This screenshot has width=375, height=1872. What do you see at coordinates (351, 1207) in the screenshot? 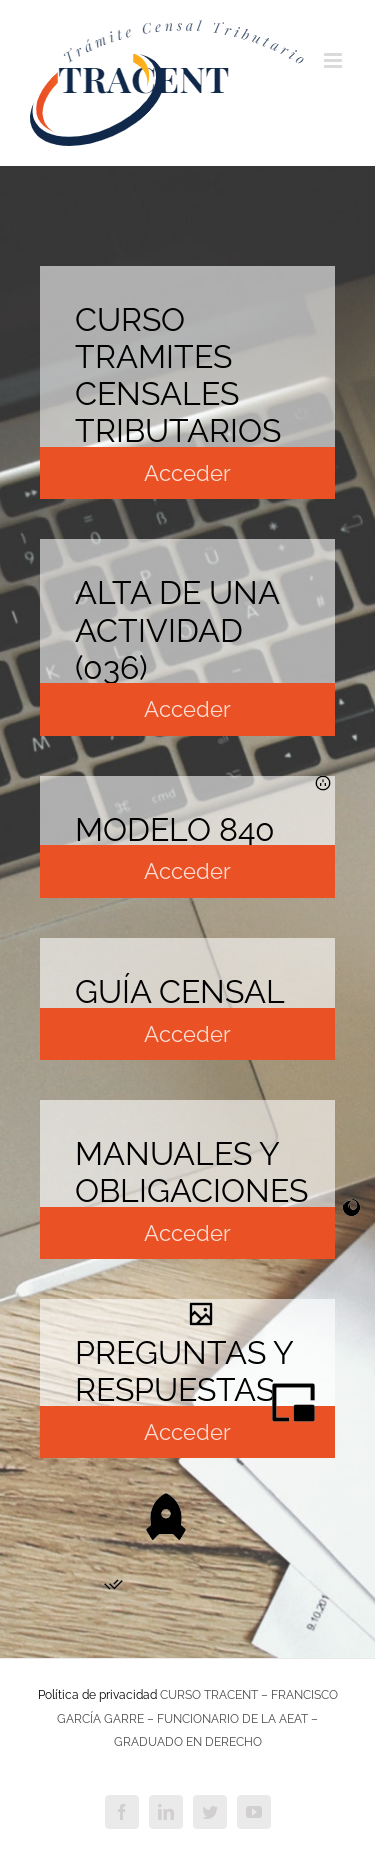
I see `open Mozilla Firefox browser` at bounding box center [351, 1207].